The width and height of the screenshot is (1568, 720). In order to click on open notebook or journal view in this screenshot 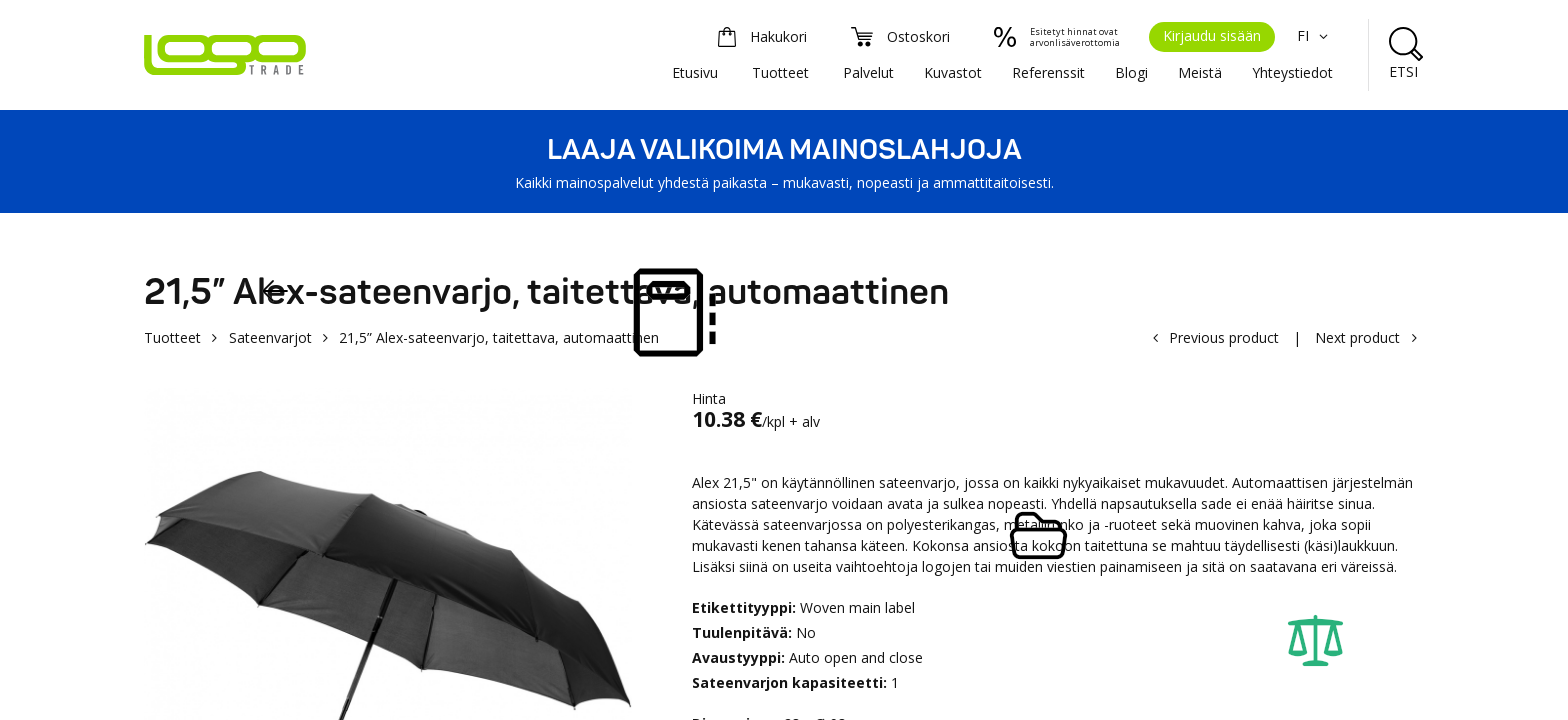, I will do `click(671, 312)`.